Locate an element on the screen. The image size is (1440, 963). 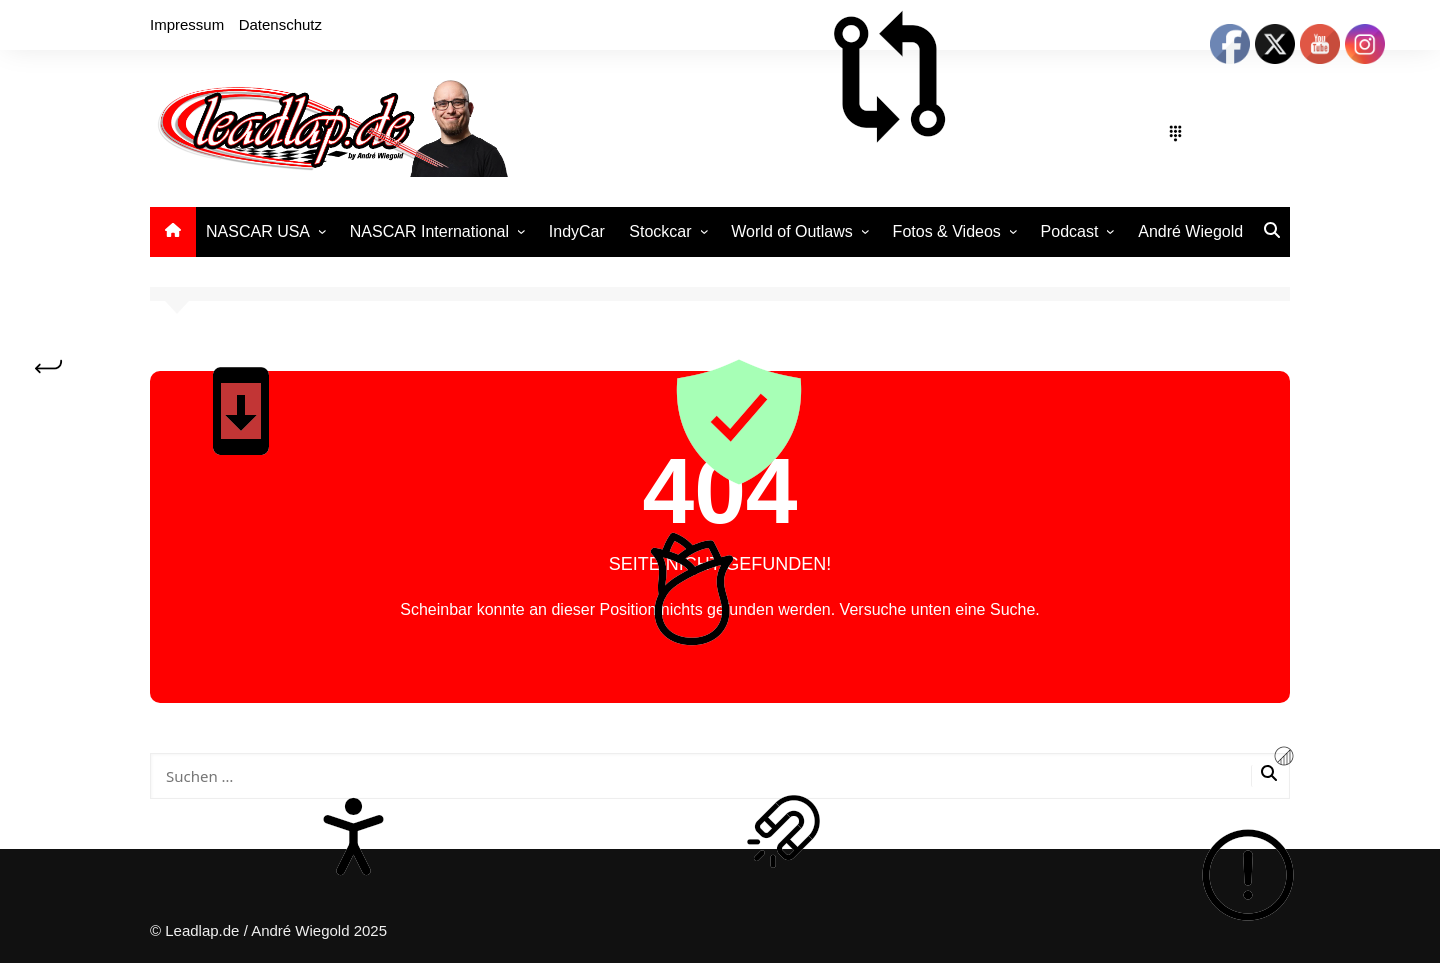
compare branches or commits in version control is located at coordinates (889, 76).